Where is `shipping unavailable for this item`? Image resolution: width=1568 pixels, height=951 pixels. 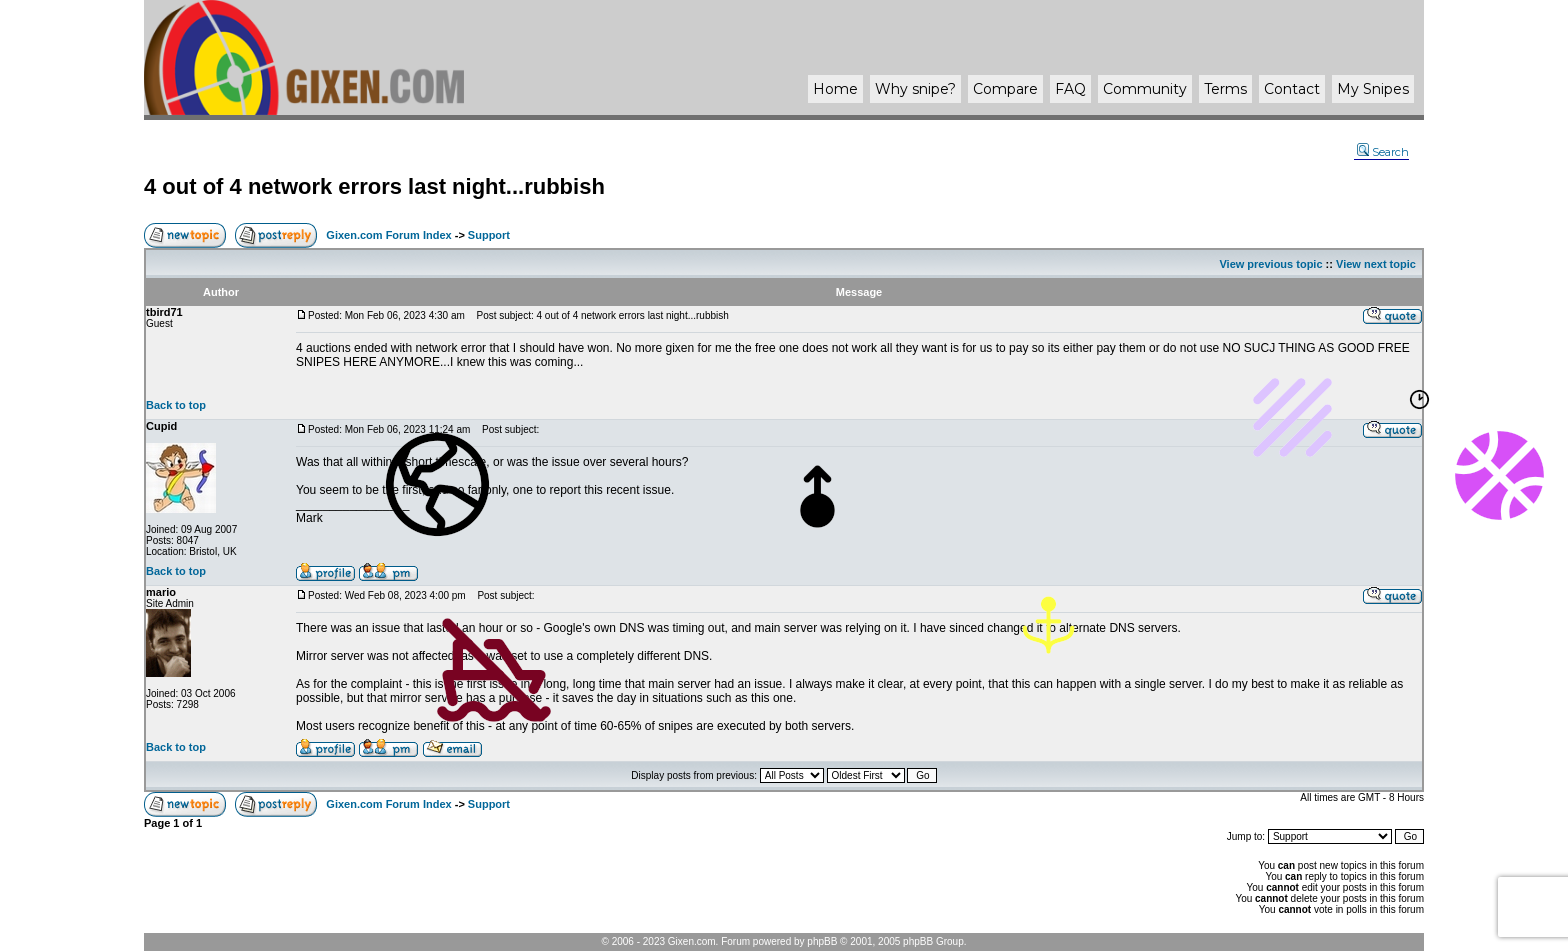 shipping unavailable for this item is located at coordinates (494, 670).